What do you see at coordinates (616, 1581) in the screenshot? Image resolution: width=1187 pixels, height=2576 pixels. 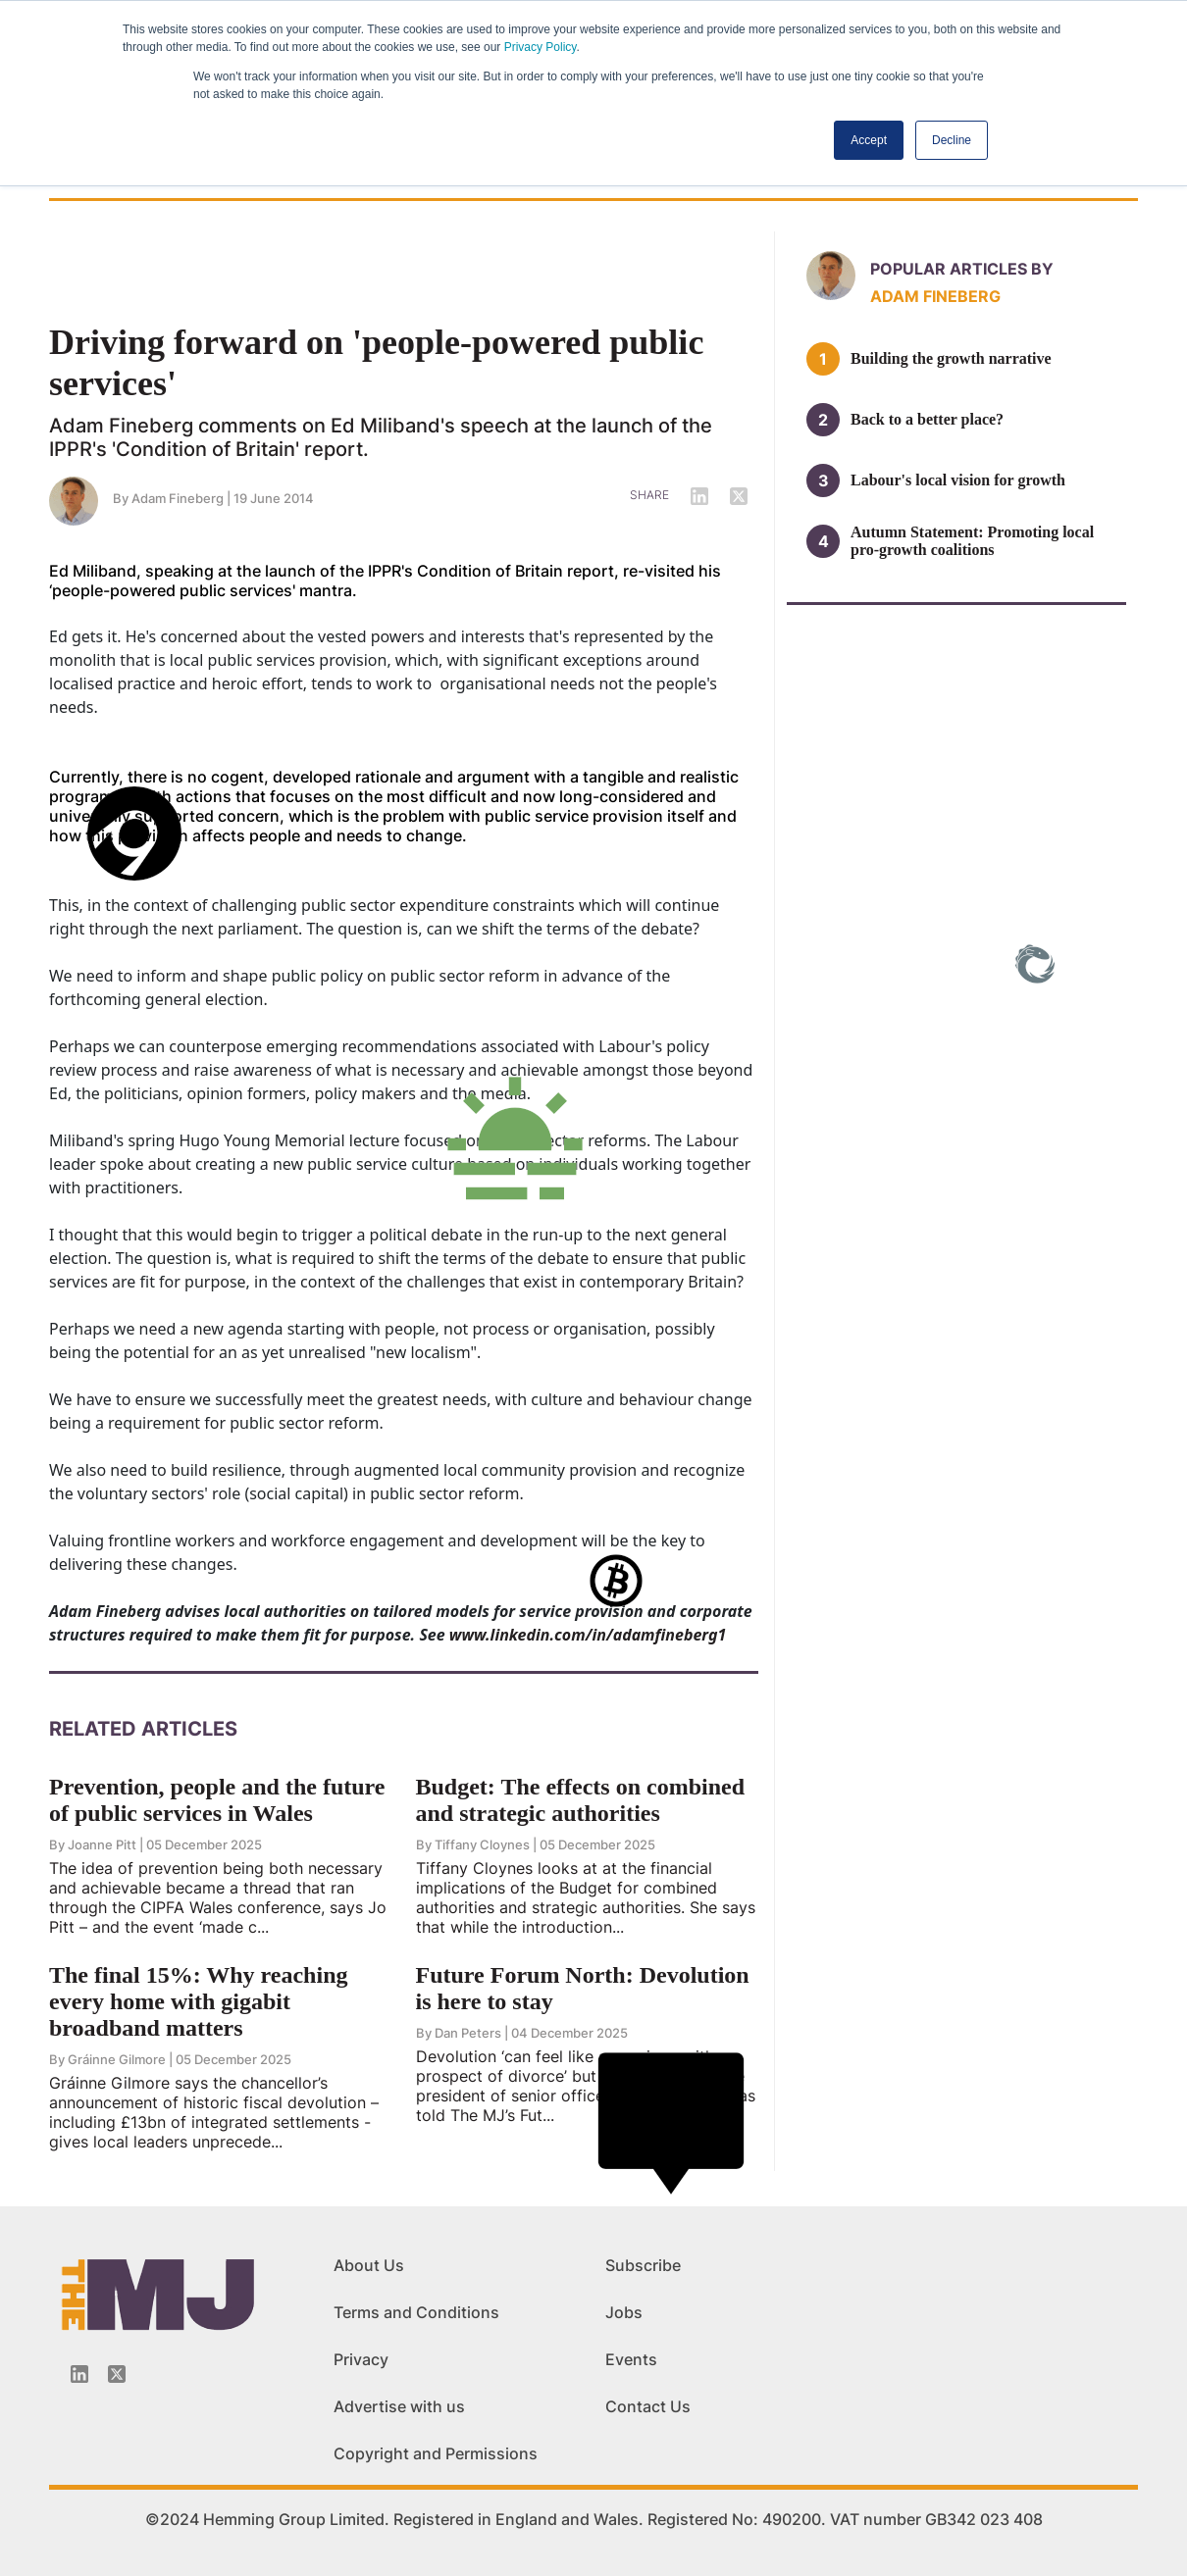 I see `view bitcoin wallet or balance` at bounding box center [616, 1581].